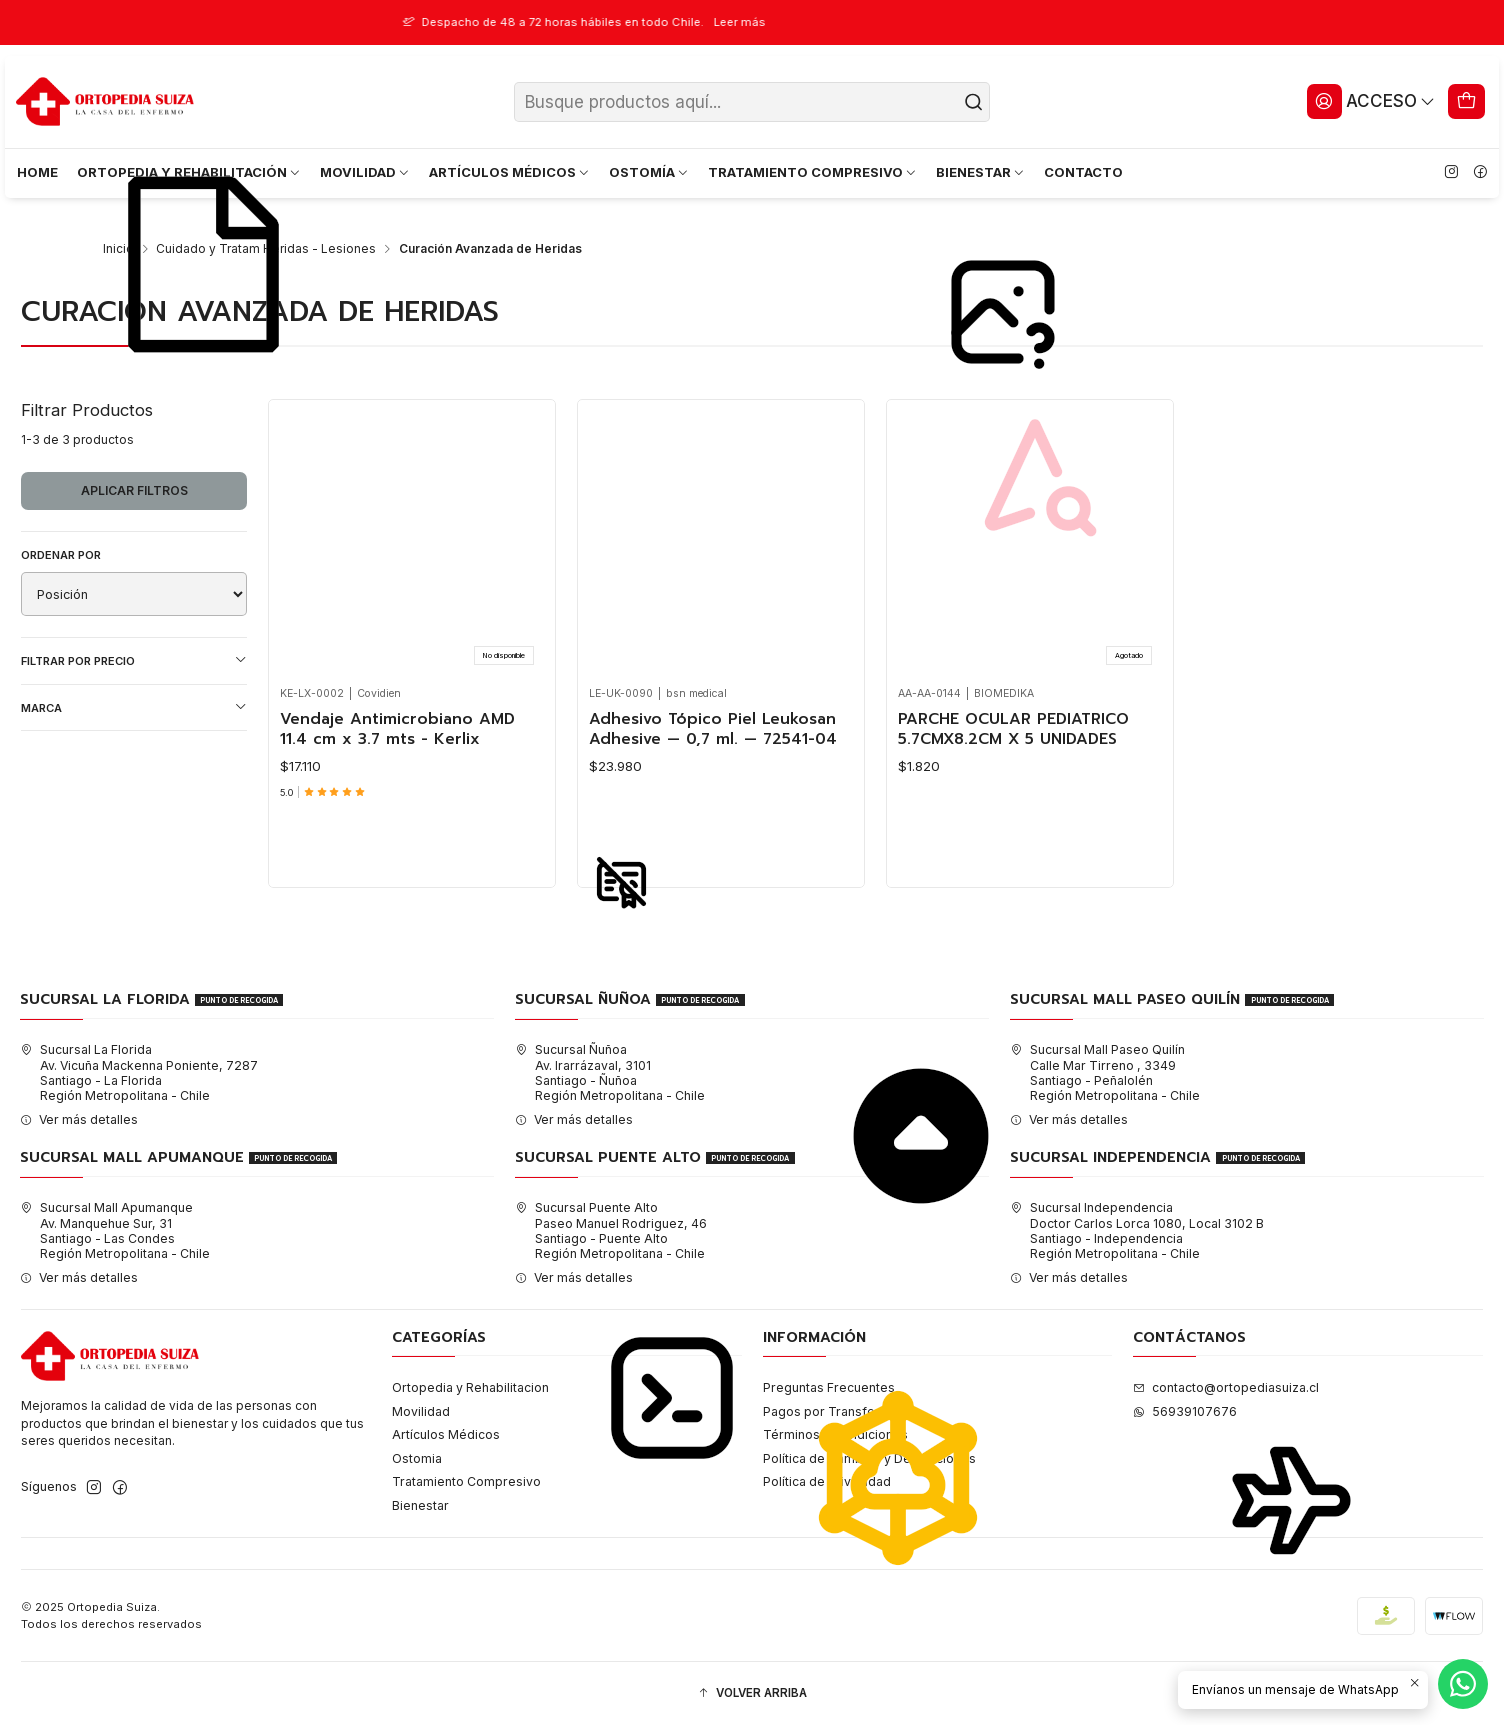  I want to click on certificate or credential is unavailable, so click(621, 881).